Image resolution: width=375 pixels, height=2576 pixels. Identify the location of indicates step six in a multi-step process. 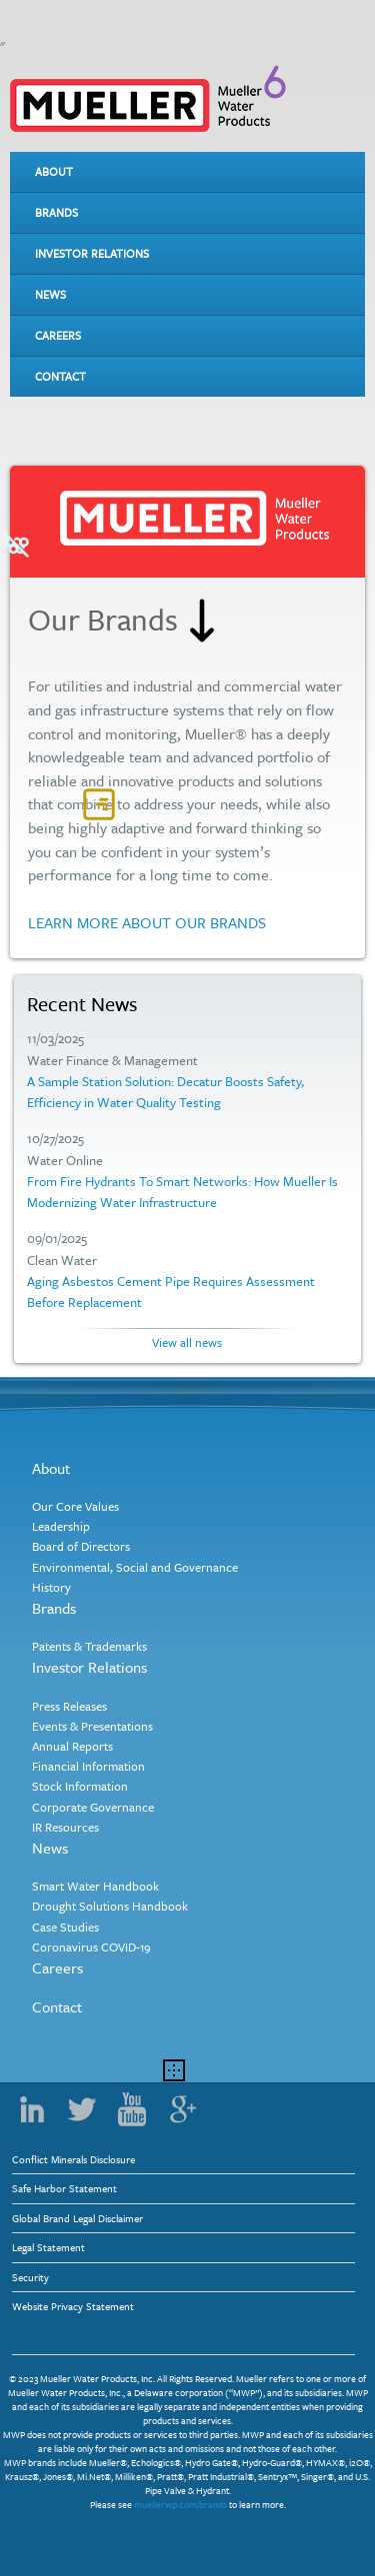
(275, 82).